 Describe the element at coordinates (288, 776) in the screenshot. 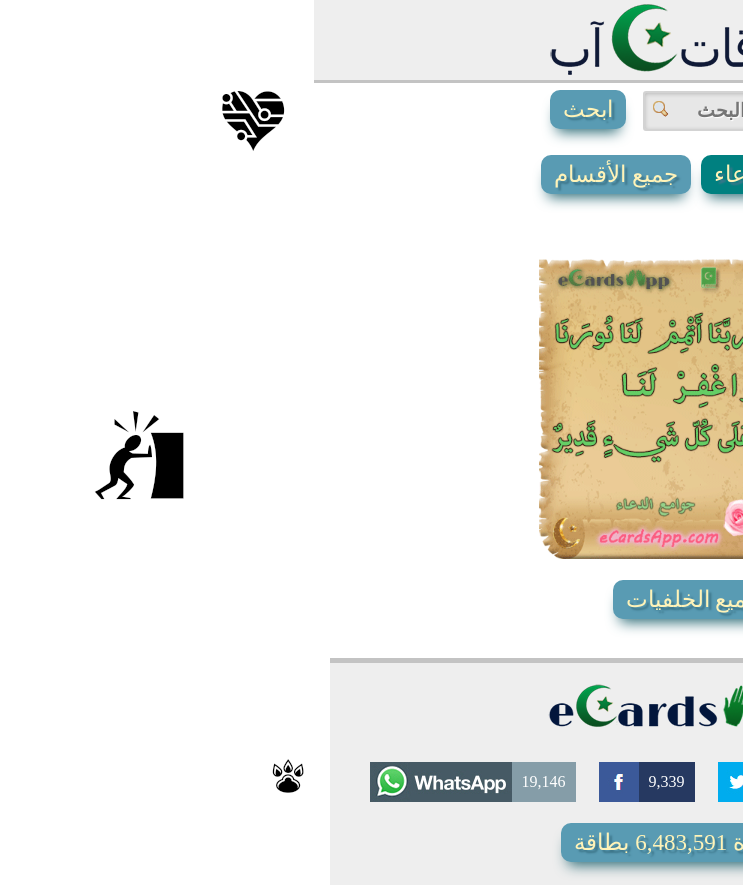

I see `access pet-related features or settings` at that location.